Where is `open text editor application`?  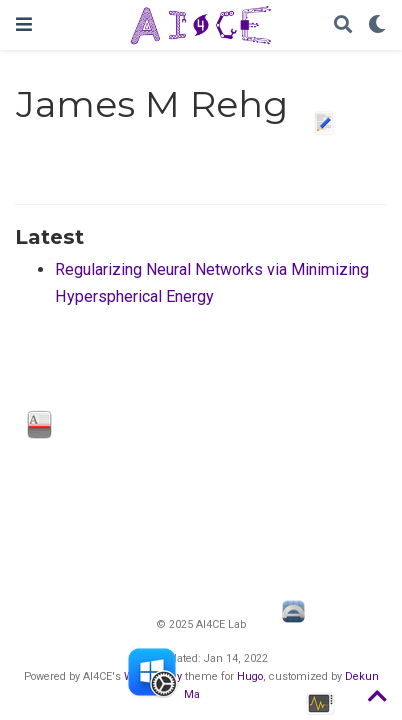 open text editor application is located at coordinates (324, 123).